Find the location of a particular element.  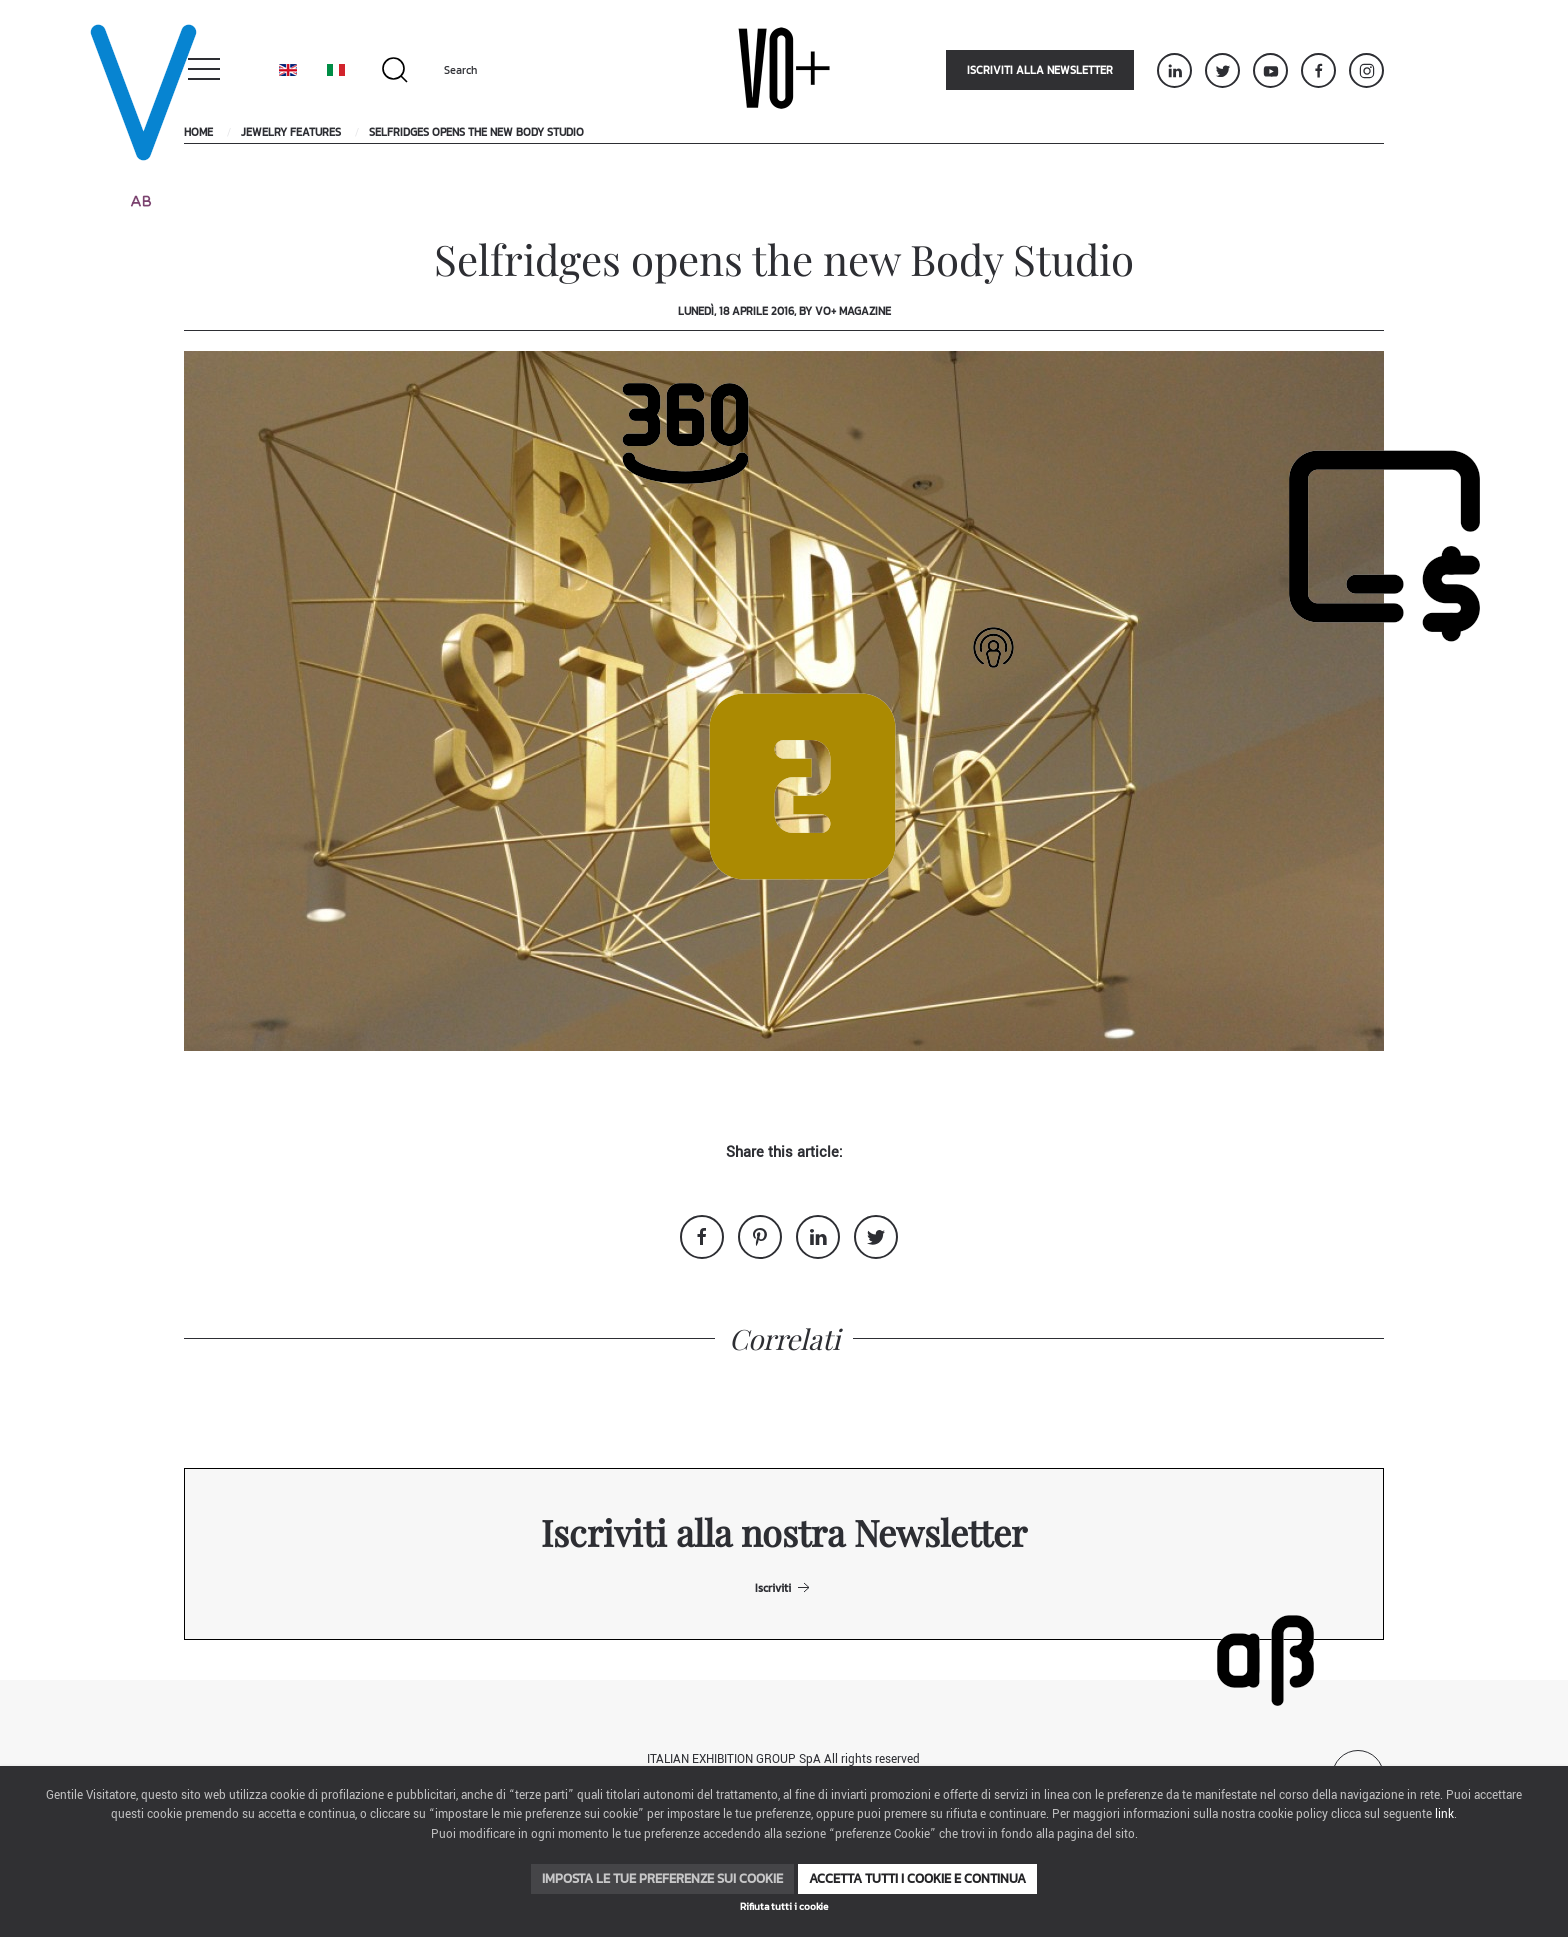

toggle uppercase text formatting is located at coordinates (141, 202).